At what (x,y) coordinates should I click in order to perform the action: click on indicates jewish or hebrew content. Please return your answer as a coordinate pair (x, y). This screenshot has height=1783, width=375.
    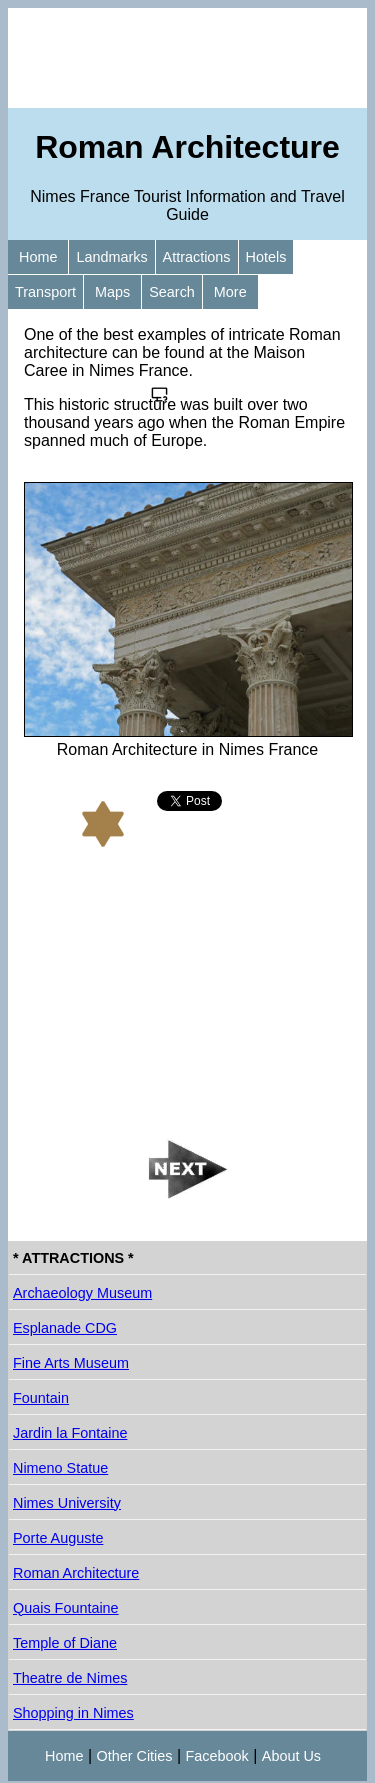
    Looking at the image, I should click on (103, 824).